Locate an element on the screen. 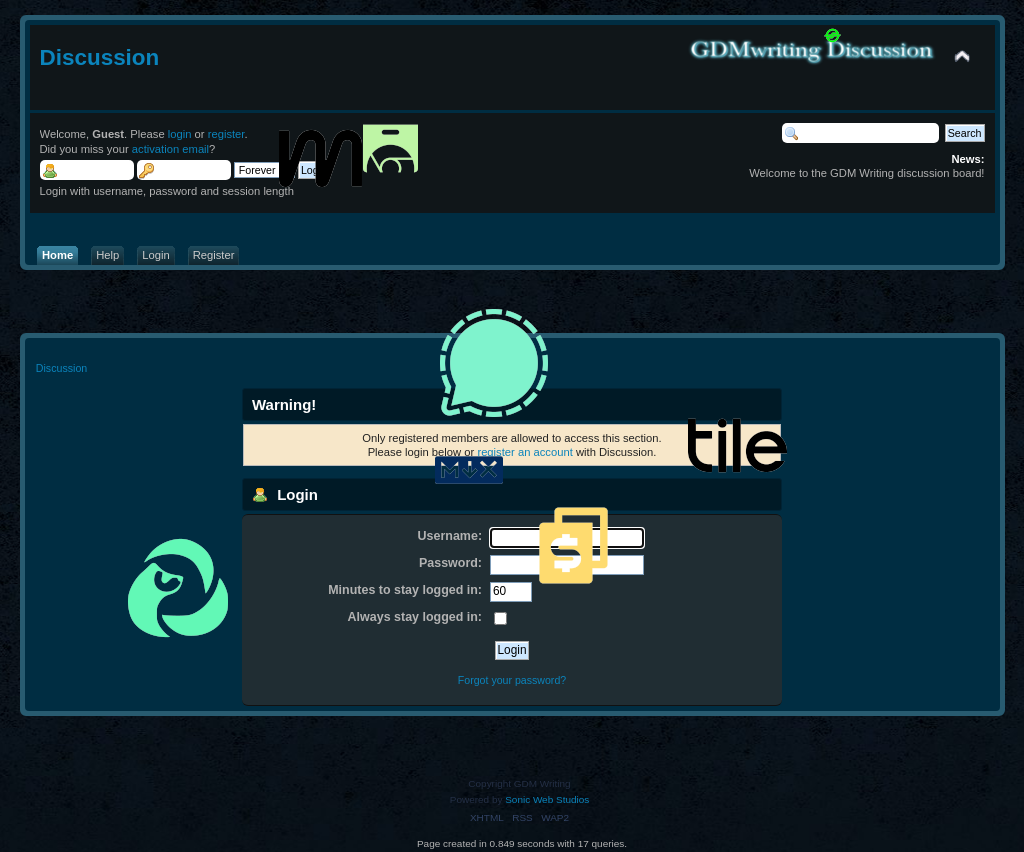 This screenshot has width=1024, height=852. open the Mezmo app is located at coordinates (320, 158).